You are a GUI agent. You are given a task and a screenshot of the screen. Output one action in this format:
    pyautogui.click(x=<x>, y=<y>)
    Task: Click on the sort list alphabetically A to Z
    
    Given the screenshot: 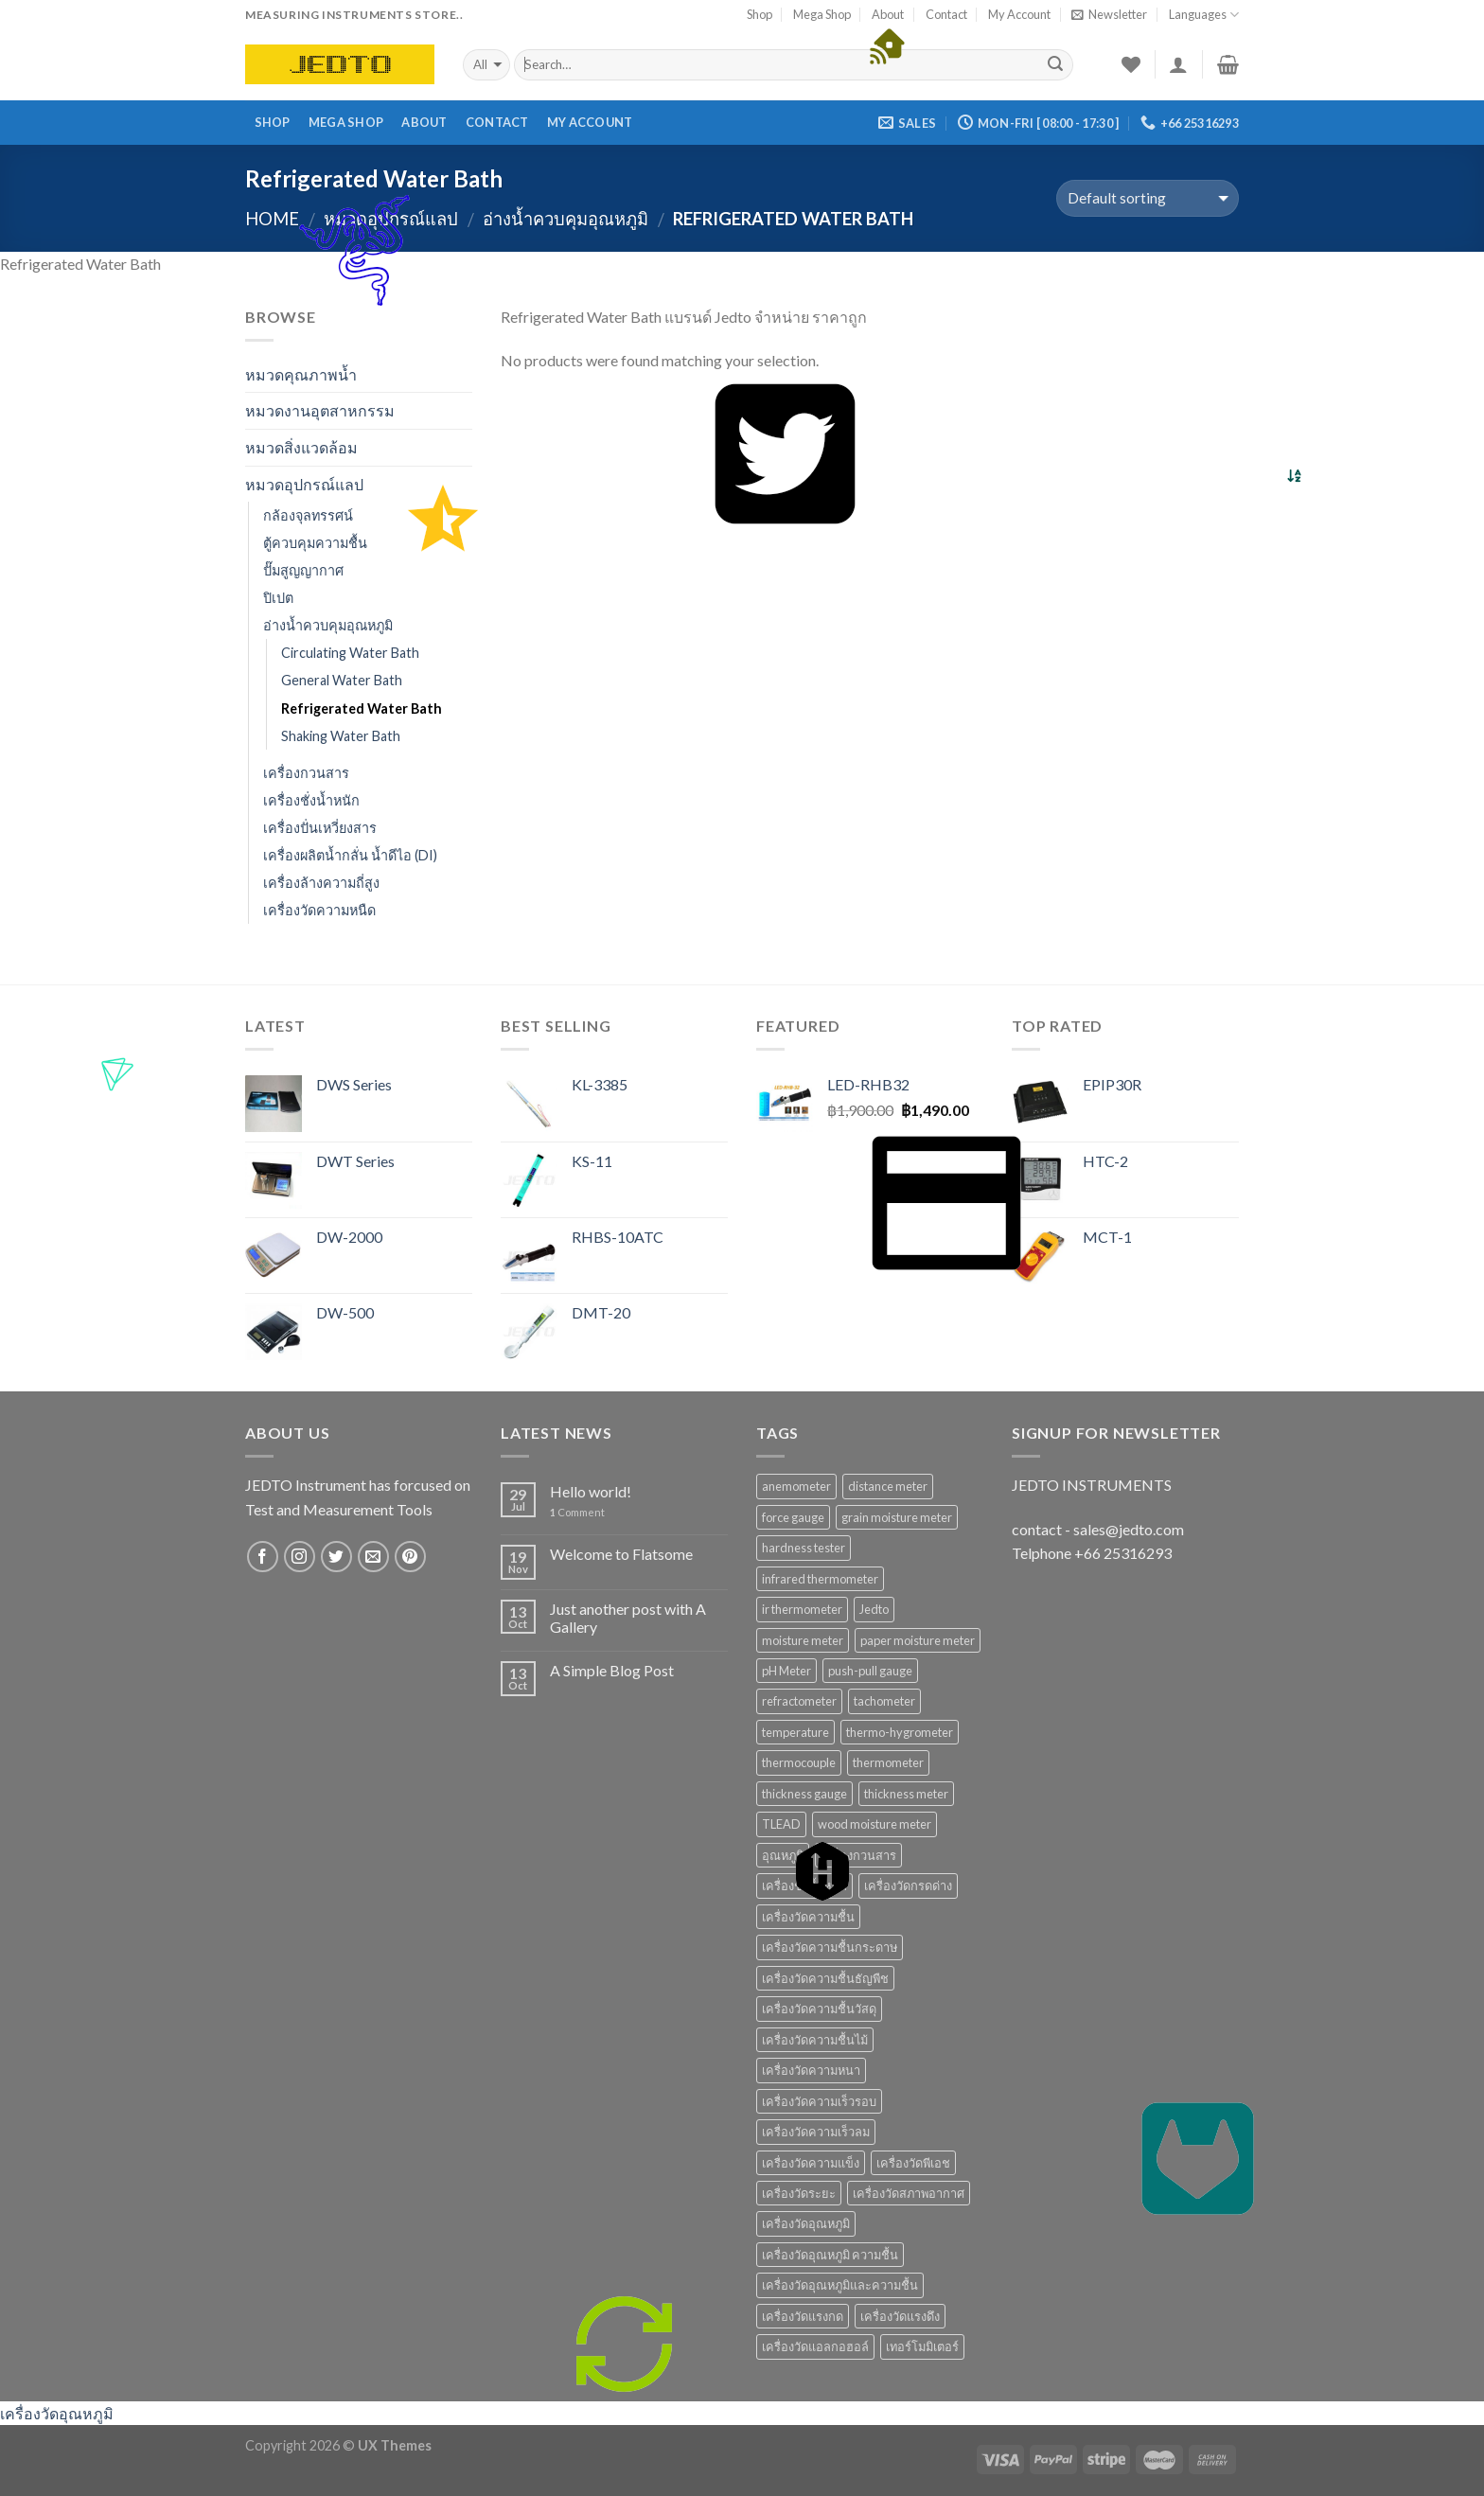 What is the action you would take?
    pyautogui.click(x=1294, y=475)
    